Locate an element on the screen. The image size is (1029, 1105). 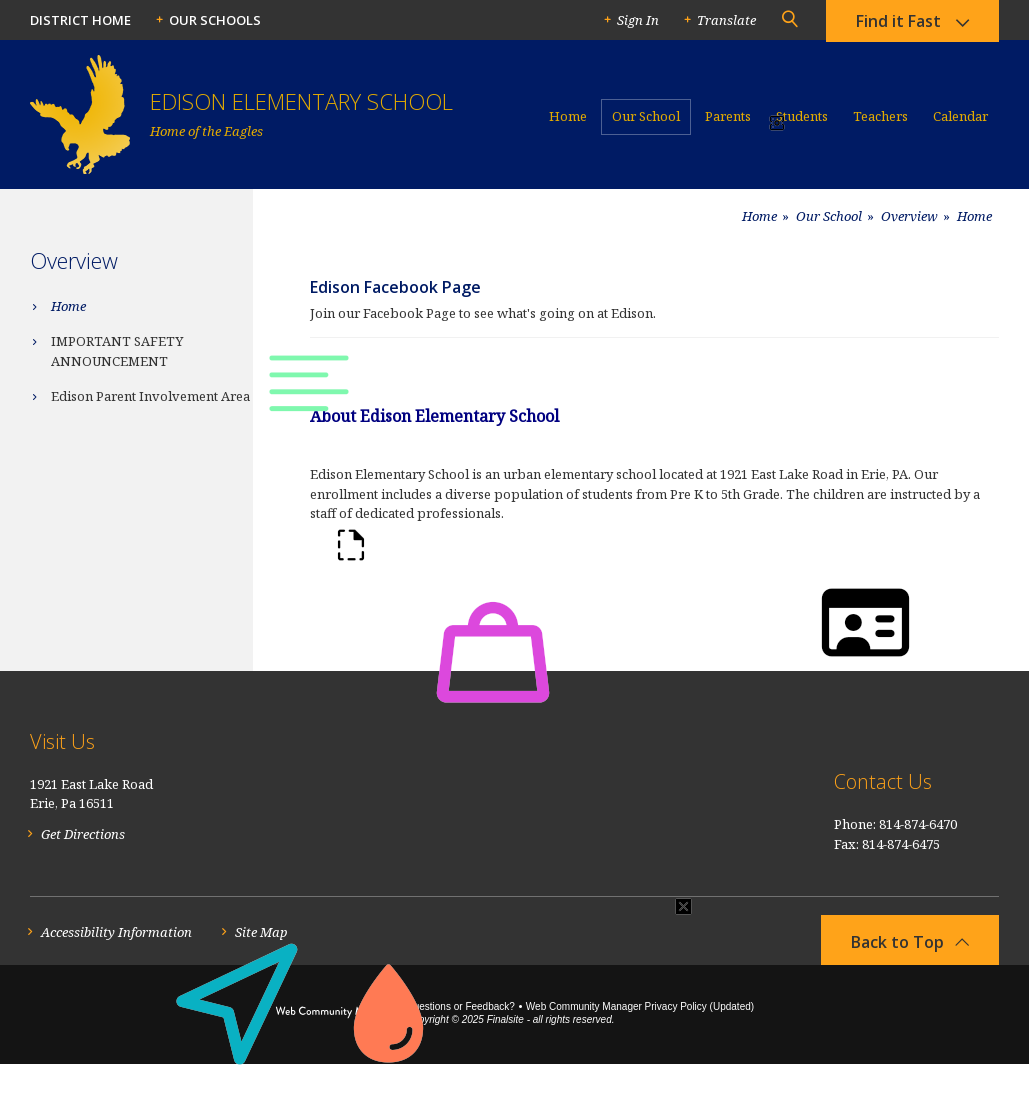
access navigation or directions is located at coordinates (234, 1007).